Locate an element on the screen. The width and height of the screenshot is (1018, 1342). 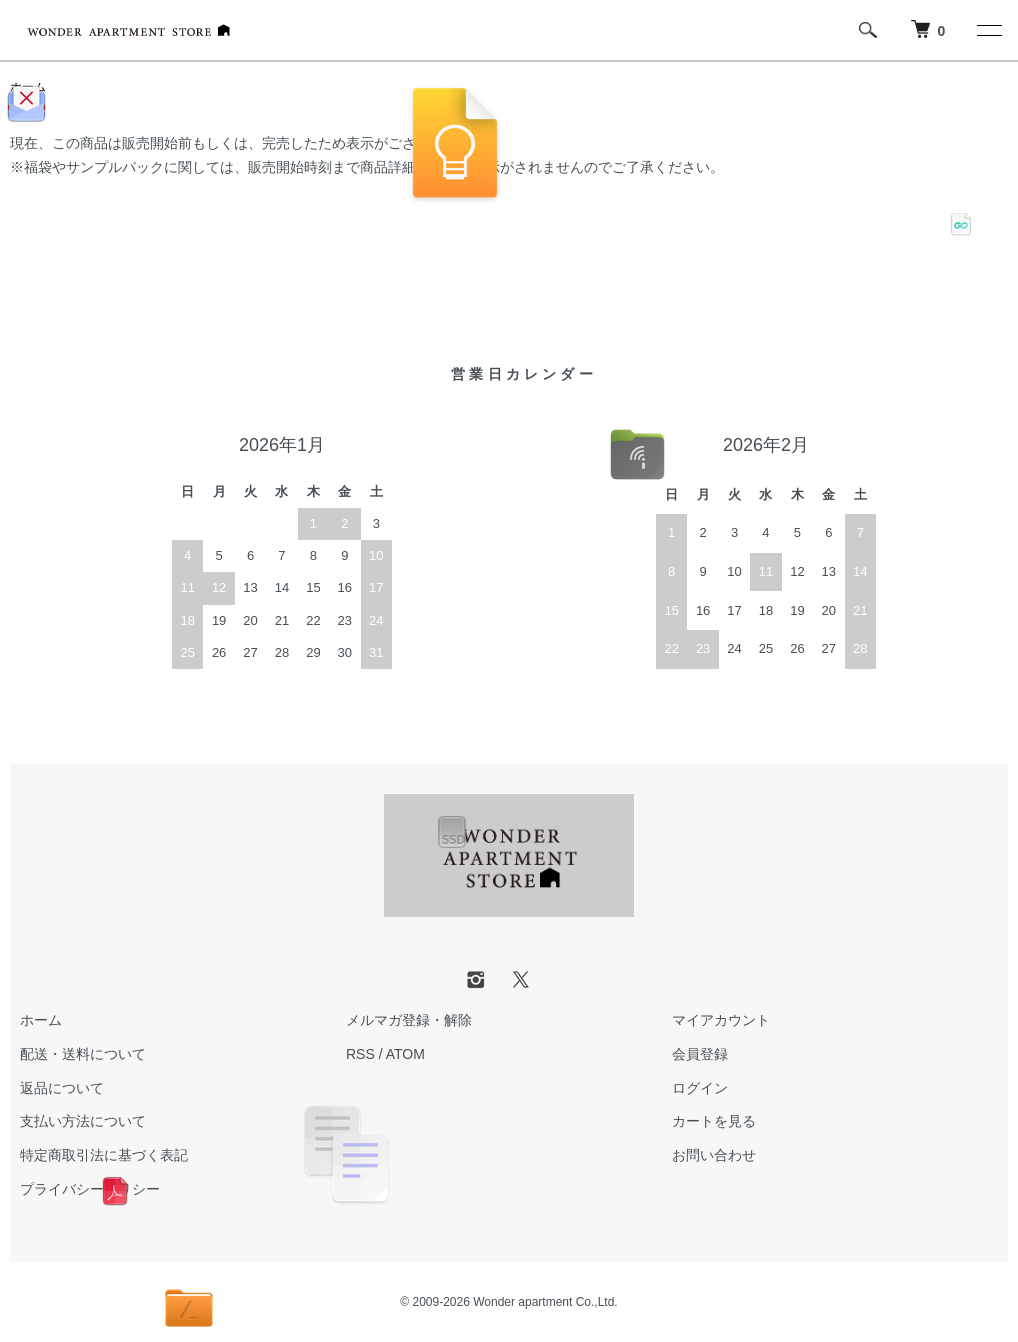
access the root directory is located at coordinates (189, 1308).